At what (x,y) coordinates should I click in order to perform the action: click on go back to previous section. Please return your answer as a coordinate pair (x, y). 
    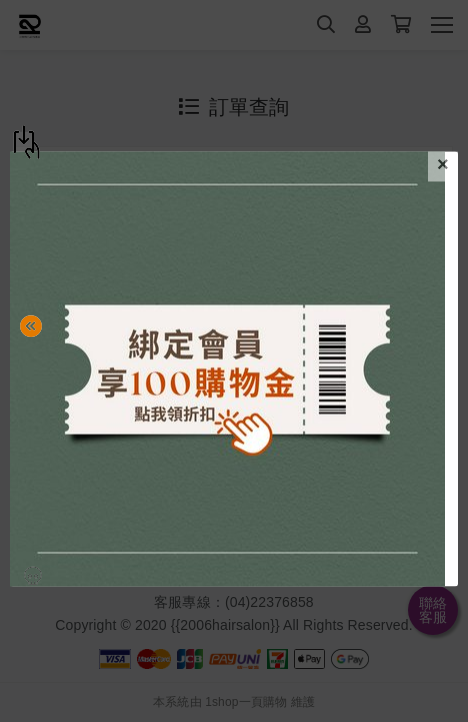
    Looking at the image, I should click on (31, 326).